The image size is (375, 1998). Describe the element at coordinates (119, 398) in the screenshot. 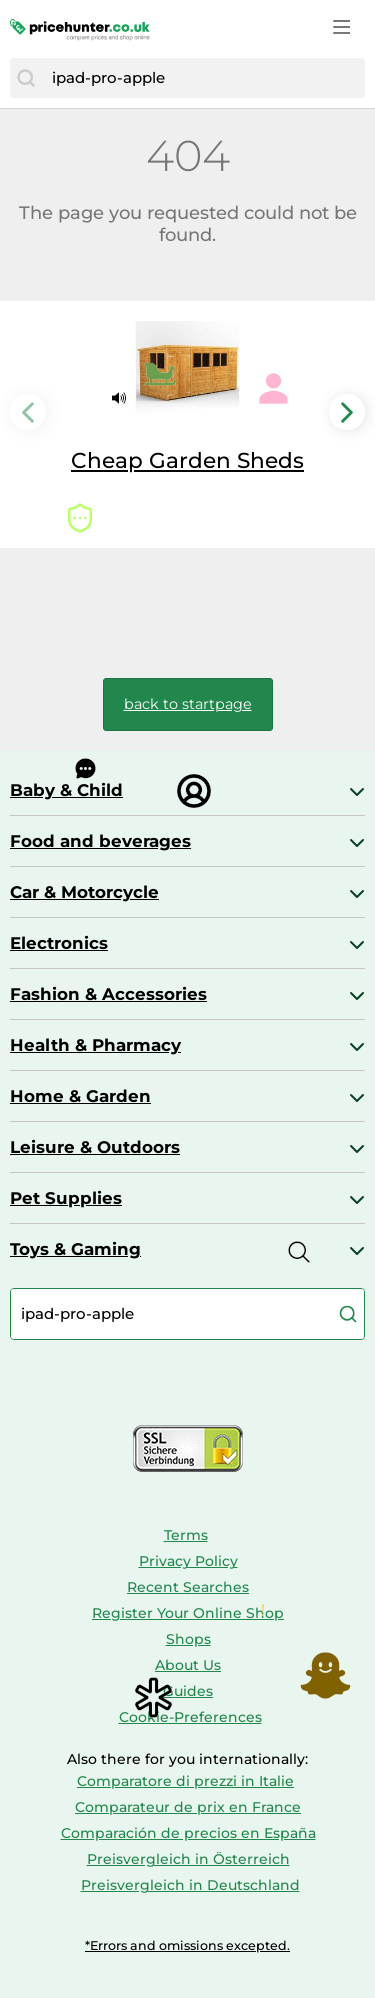

I see `volume is set to high or maximum` at that location.